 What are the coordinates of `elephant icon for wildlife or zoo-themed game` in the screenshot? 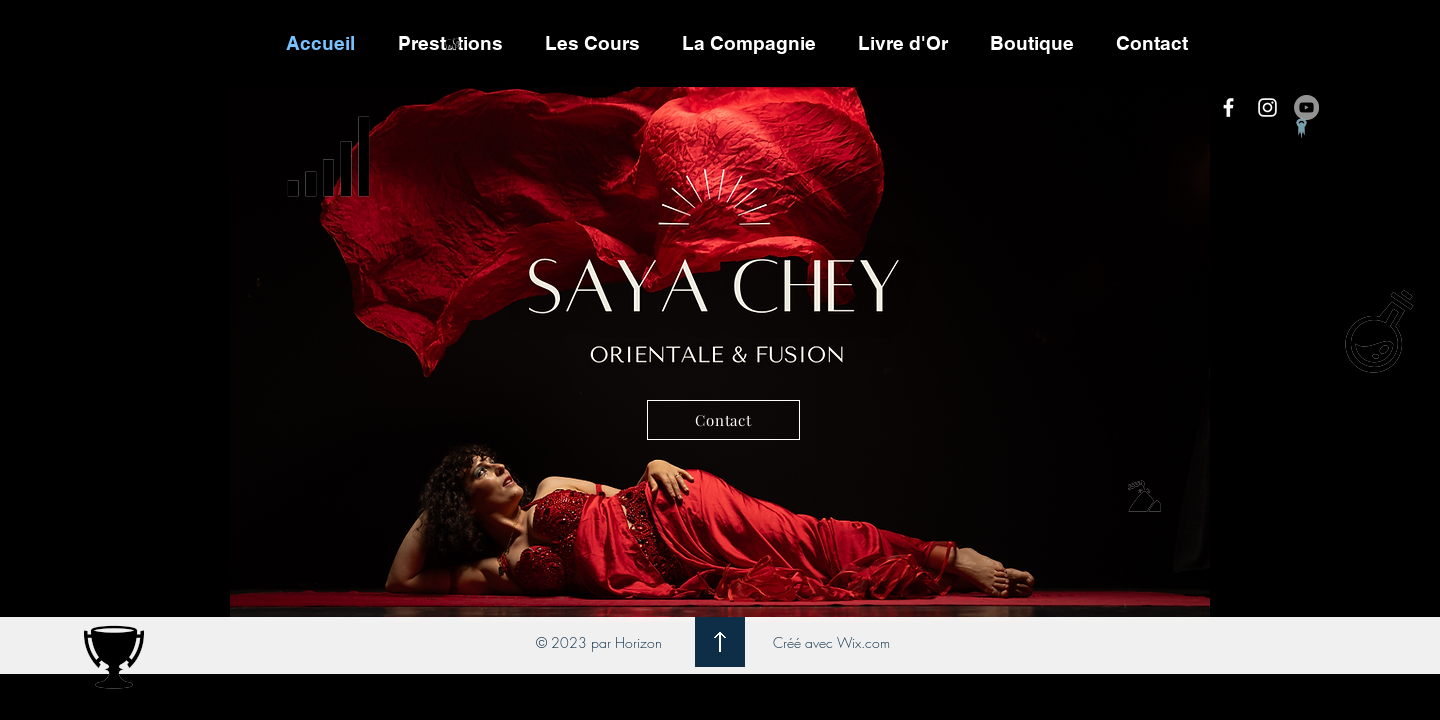 It's located at (453, 44).